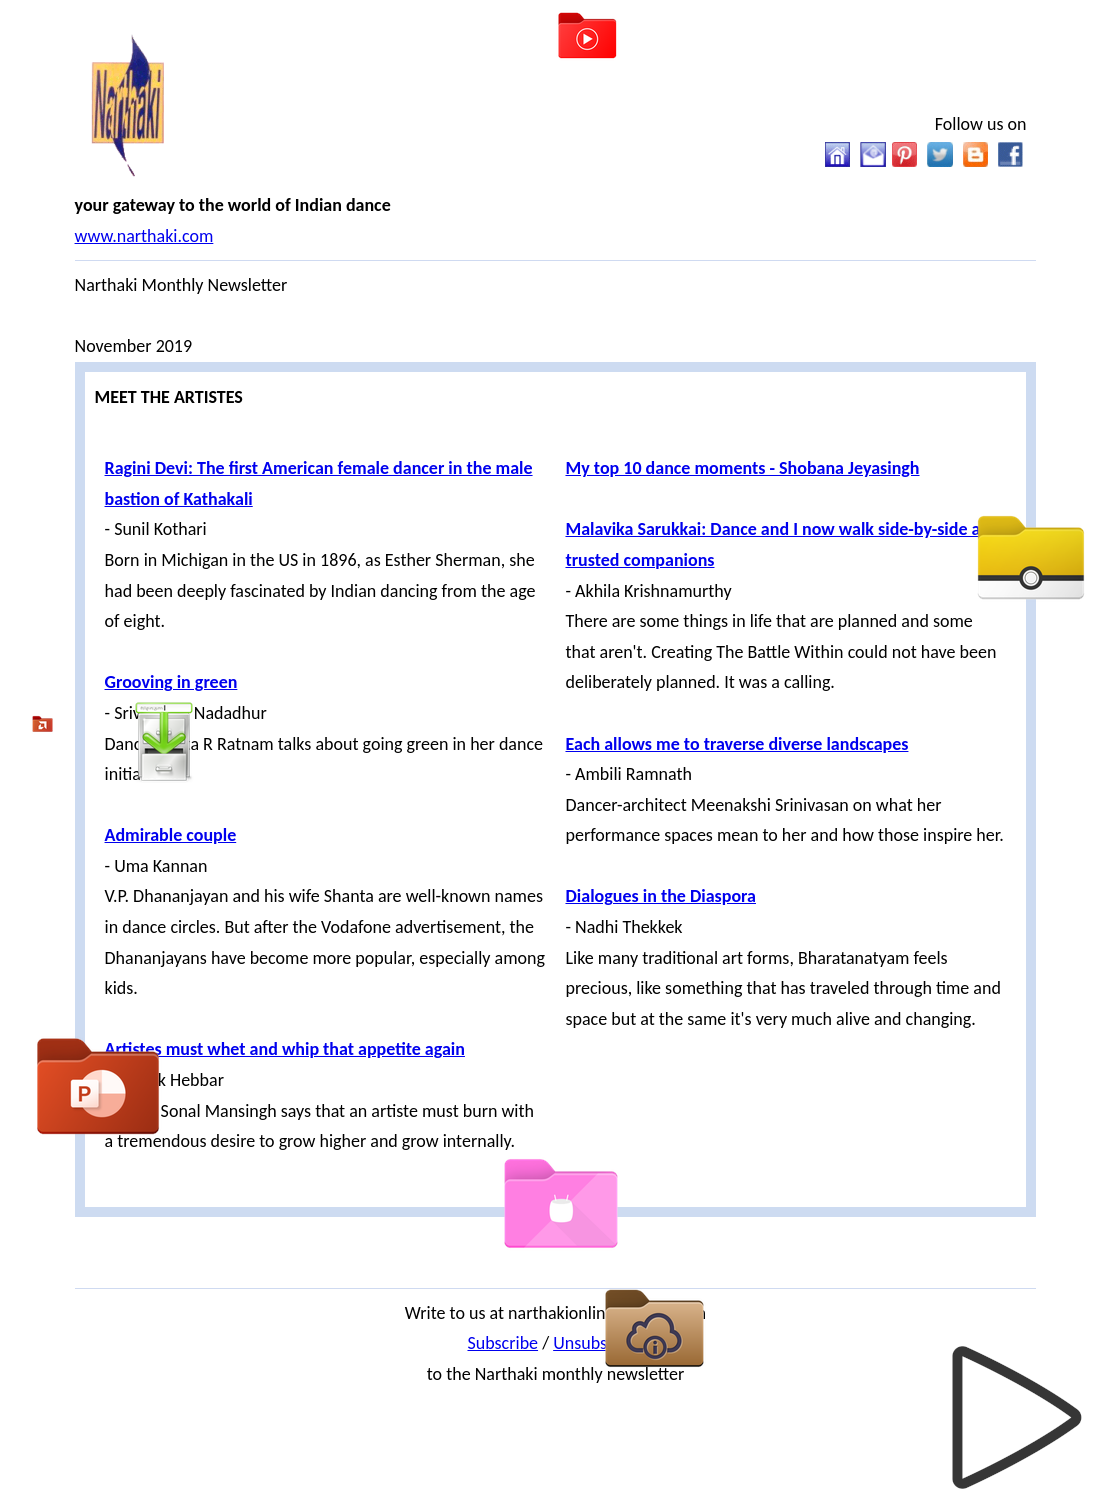 The height and width of the screenshot is (1501, 1119). What do you see at coordinates (560, 1206) in the screenshot?
I see `open android marshmallow system folder` at bounding box center [560, 1206].